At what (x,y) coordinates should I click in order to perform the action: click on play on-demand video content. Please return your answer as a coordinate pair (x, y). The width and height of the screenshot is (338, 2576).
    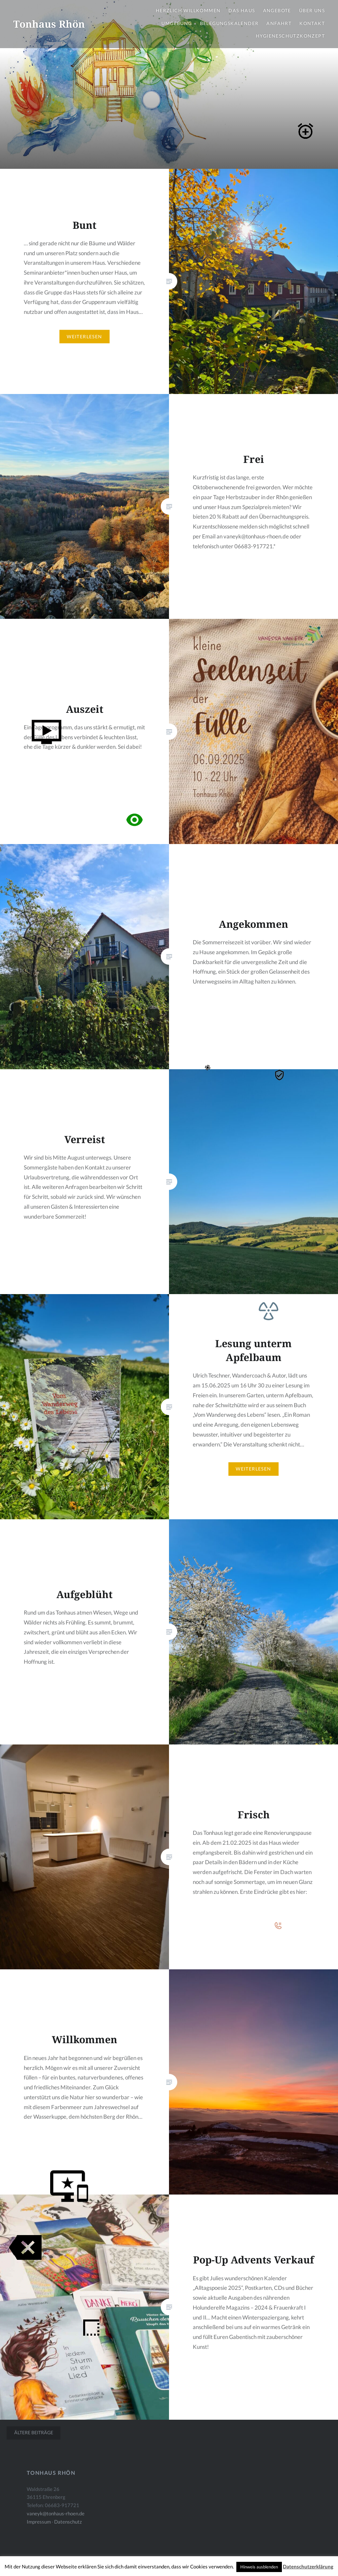
    Looking at the image, I should click on (47, 732).